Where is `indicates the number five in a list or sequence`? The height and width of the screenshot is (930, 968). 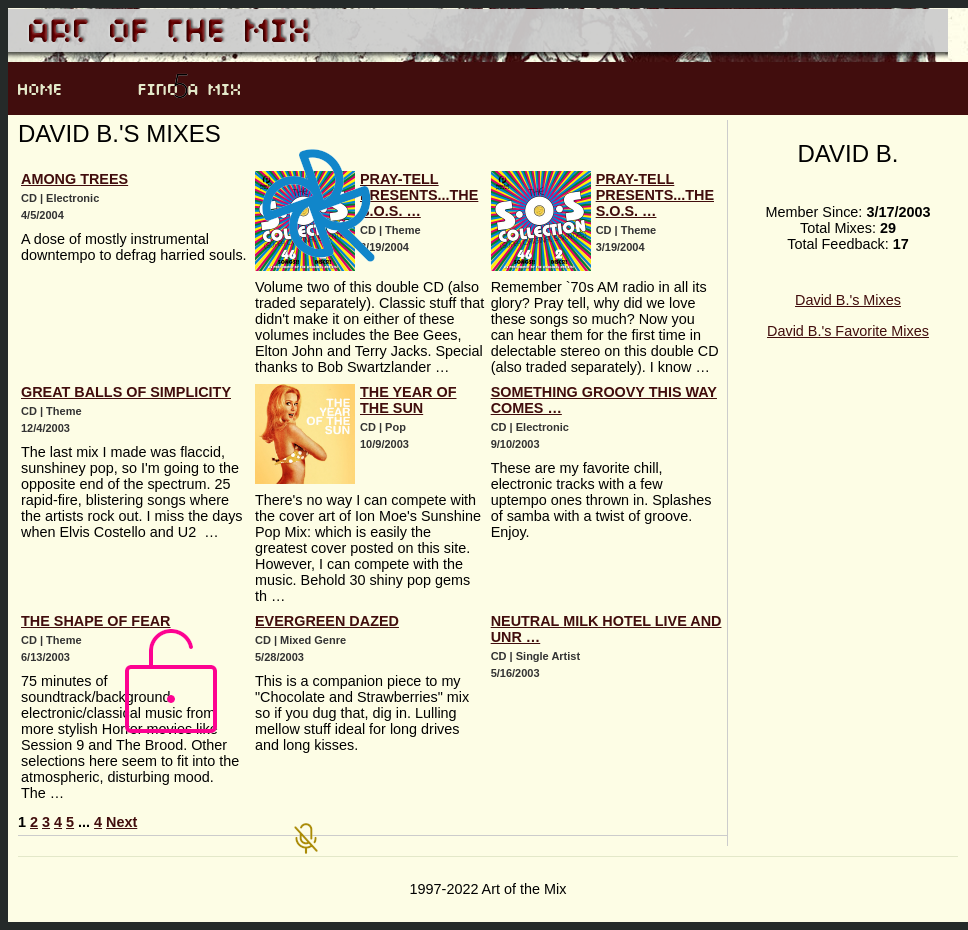 indicates the number five in a list or sequence is located at coordinates (181, 86).